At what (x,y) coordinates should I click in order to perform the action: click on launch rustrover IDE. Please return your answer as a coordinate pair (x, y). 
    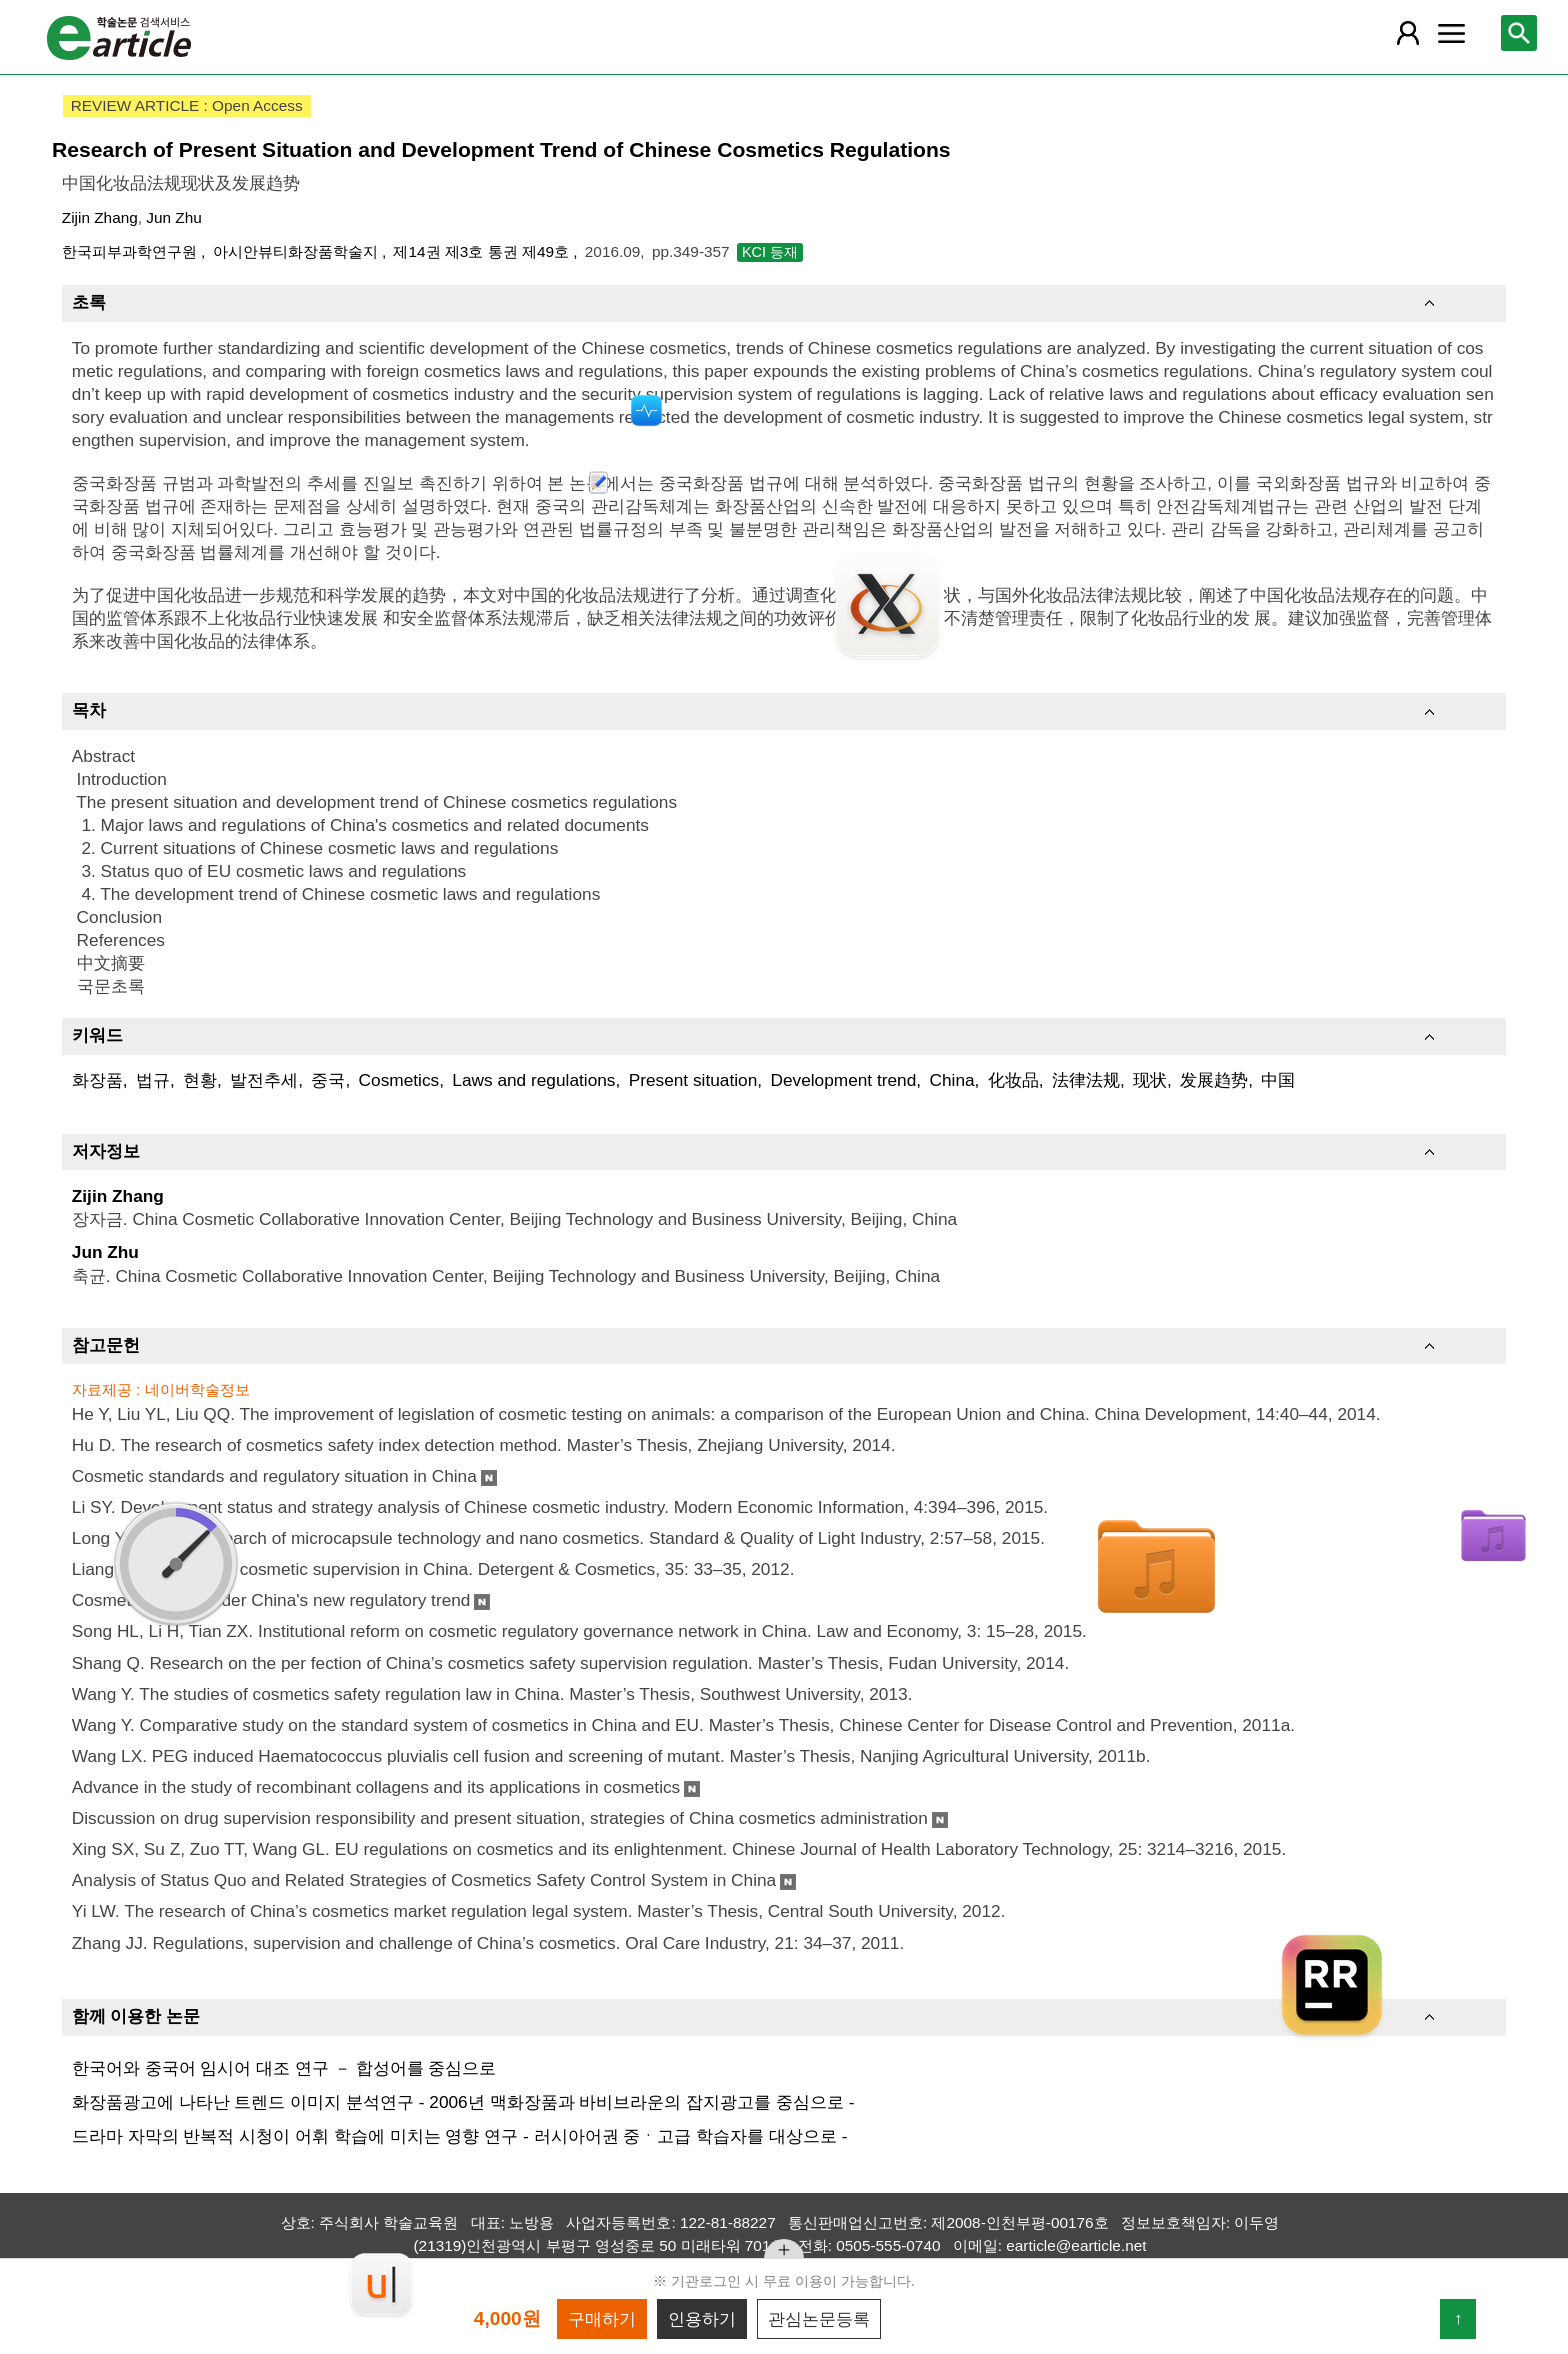
    Looking at the image, I should click on (1332, 1985).